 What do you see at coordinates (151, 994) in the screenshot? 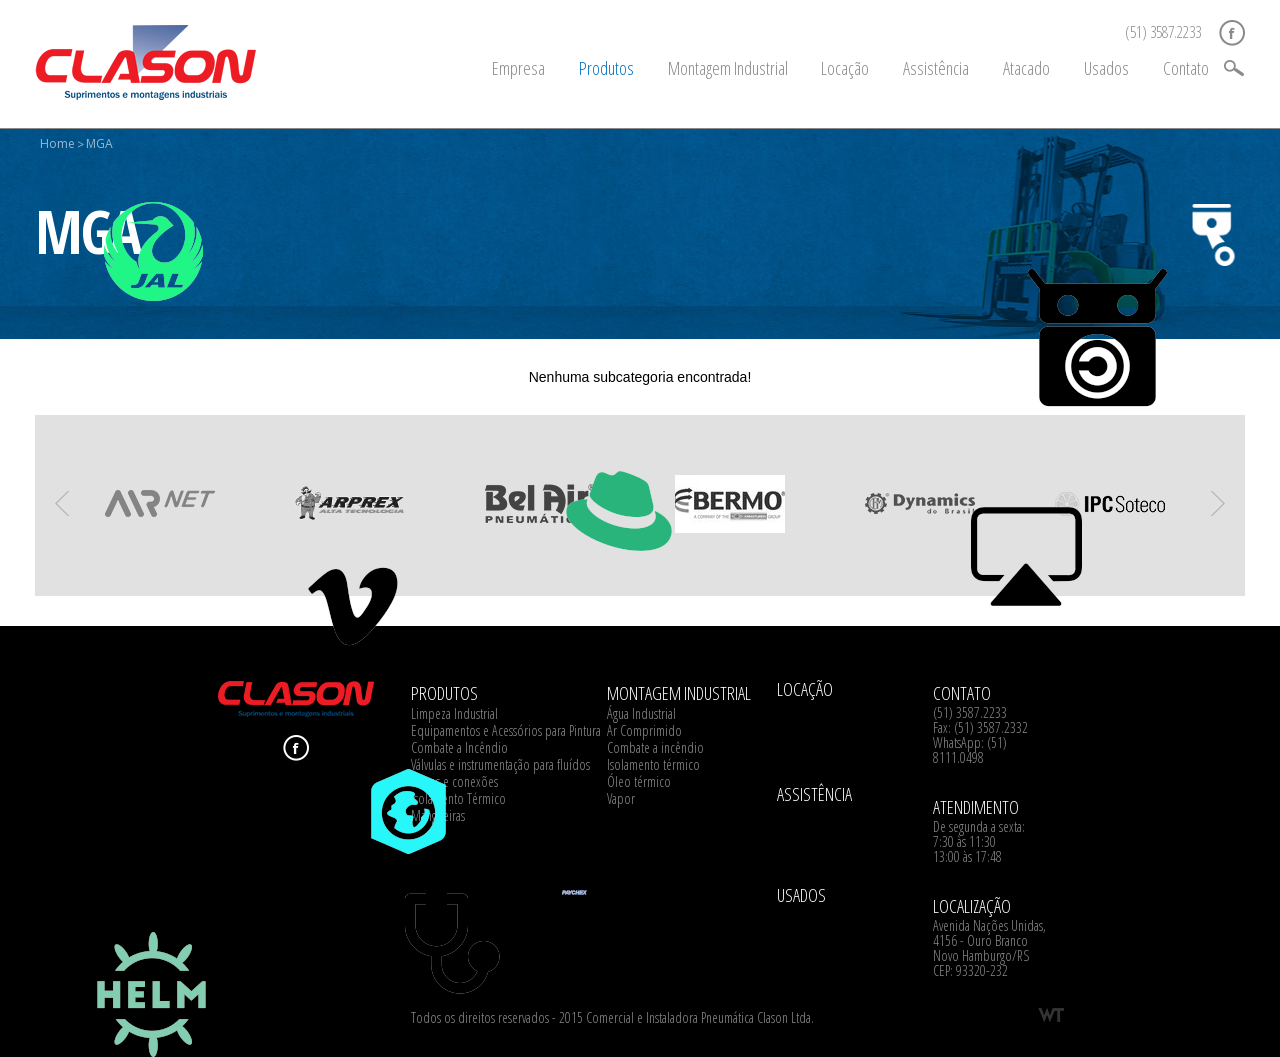
I see `helm logo - kubernetes package manager branding` at bounding box center [151, 994].